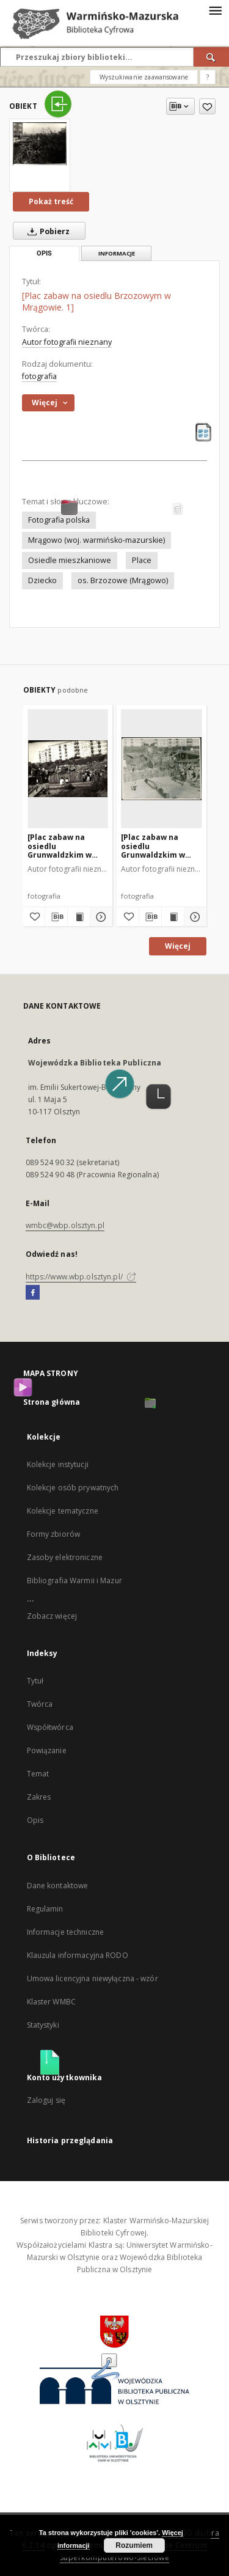  Describe the element at coordinates (49, 2063) in the screenshot. I see `compressed archive file (.tar.xz format)` at that location.